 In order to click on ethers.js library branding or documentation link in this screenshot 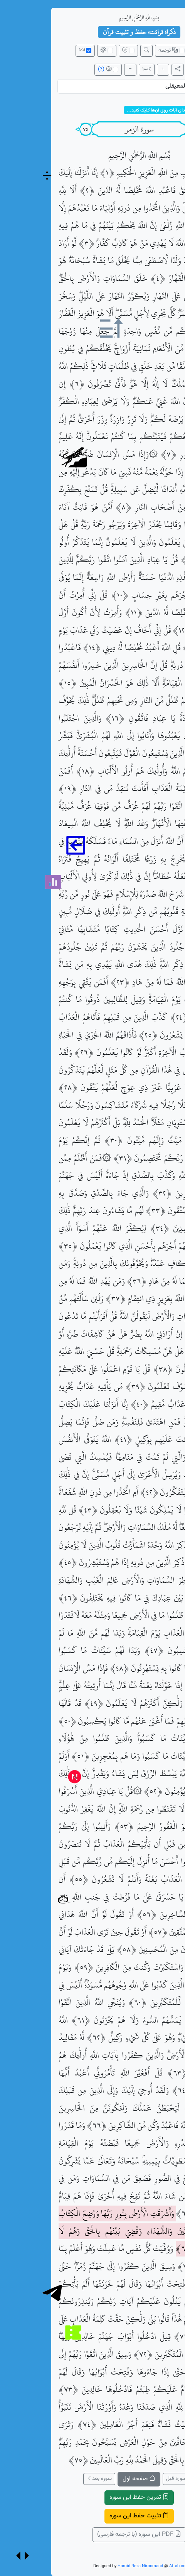, I will do `click(64, 1899)`.